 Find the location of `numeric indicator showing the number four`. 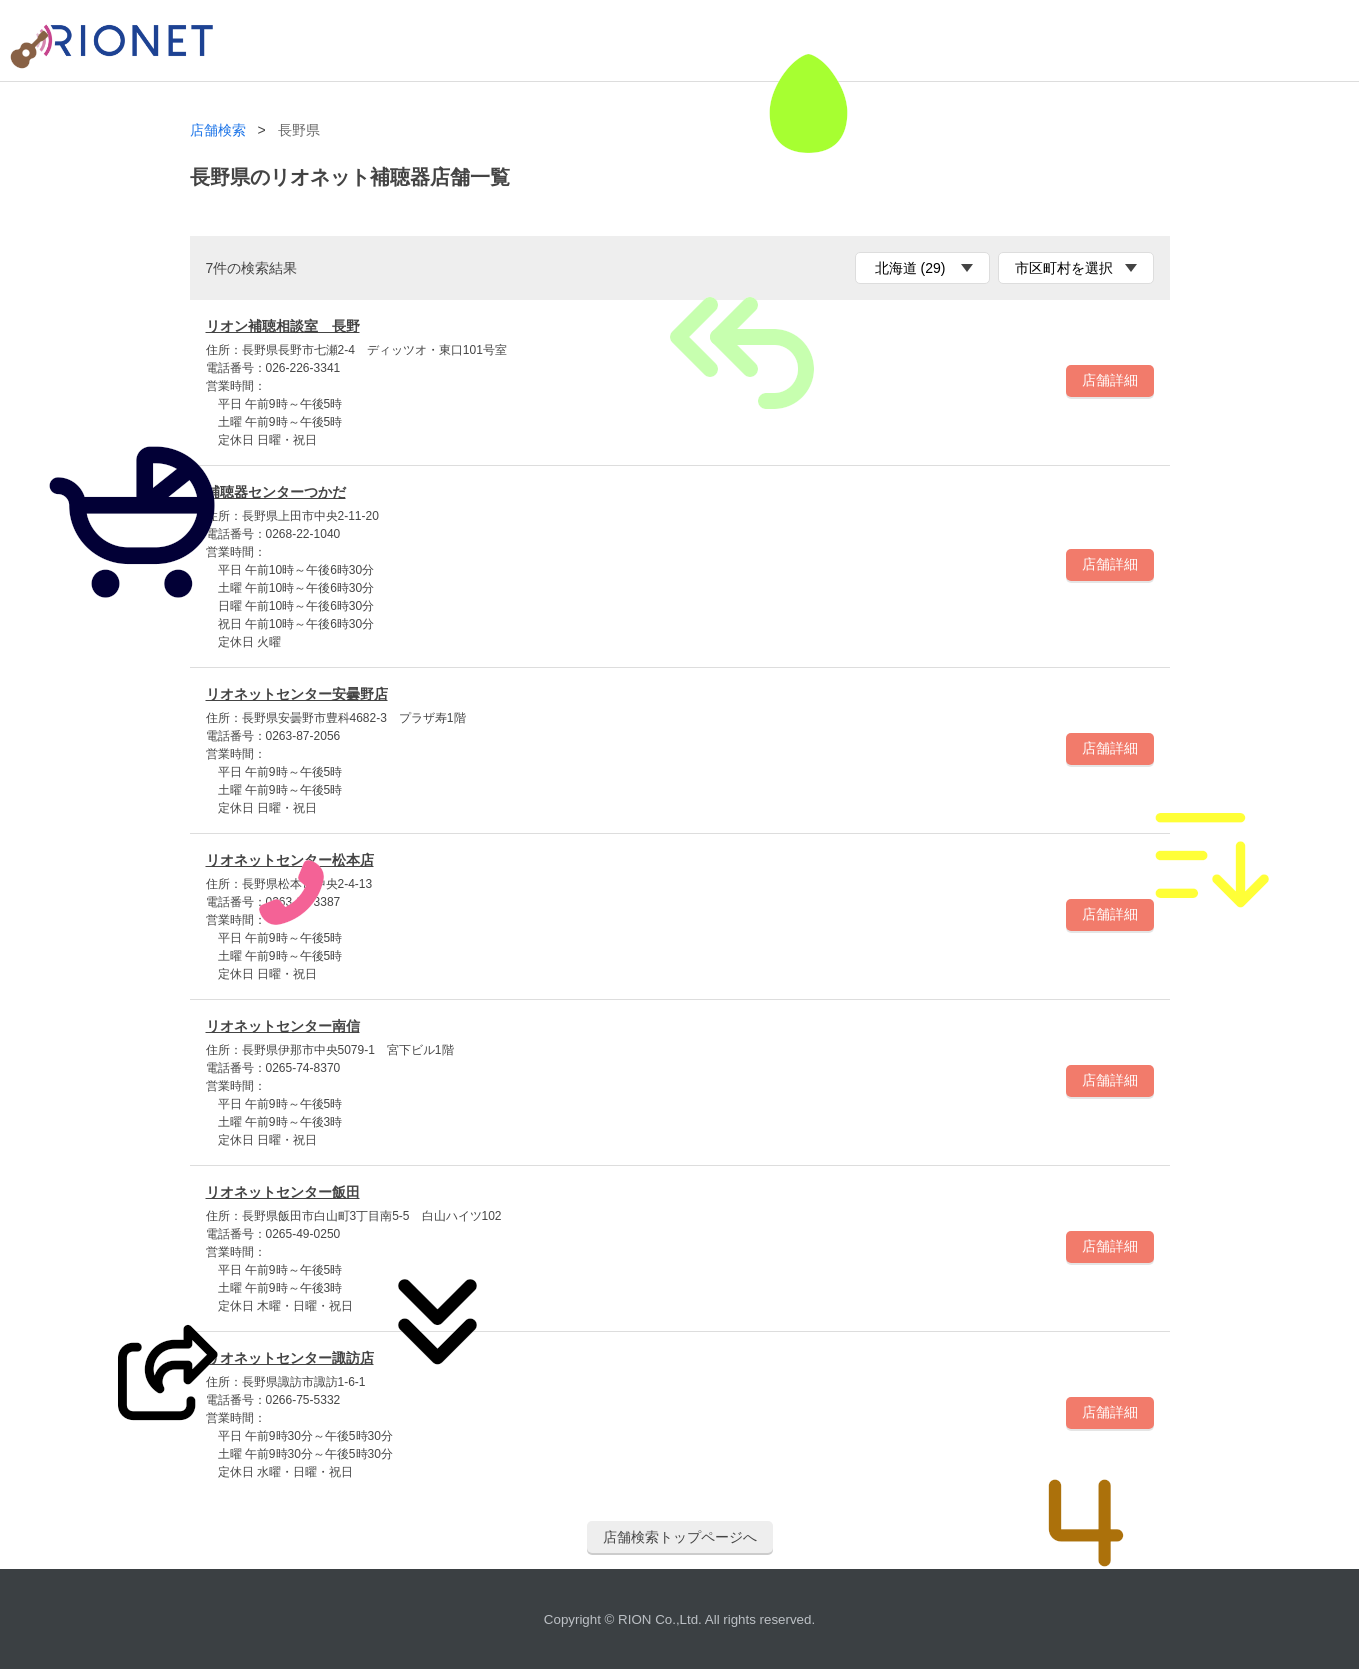

numeric indicator showing the number four is located at coordinates (1086, 1523).